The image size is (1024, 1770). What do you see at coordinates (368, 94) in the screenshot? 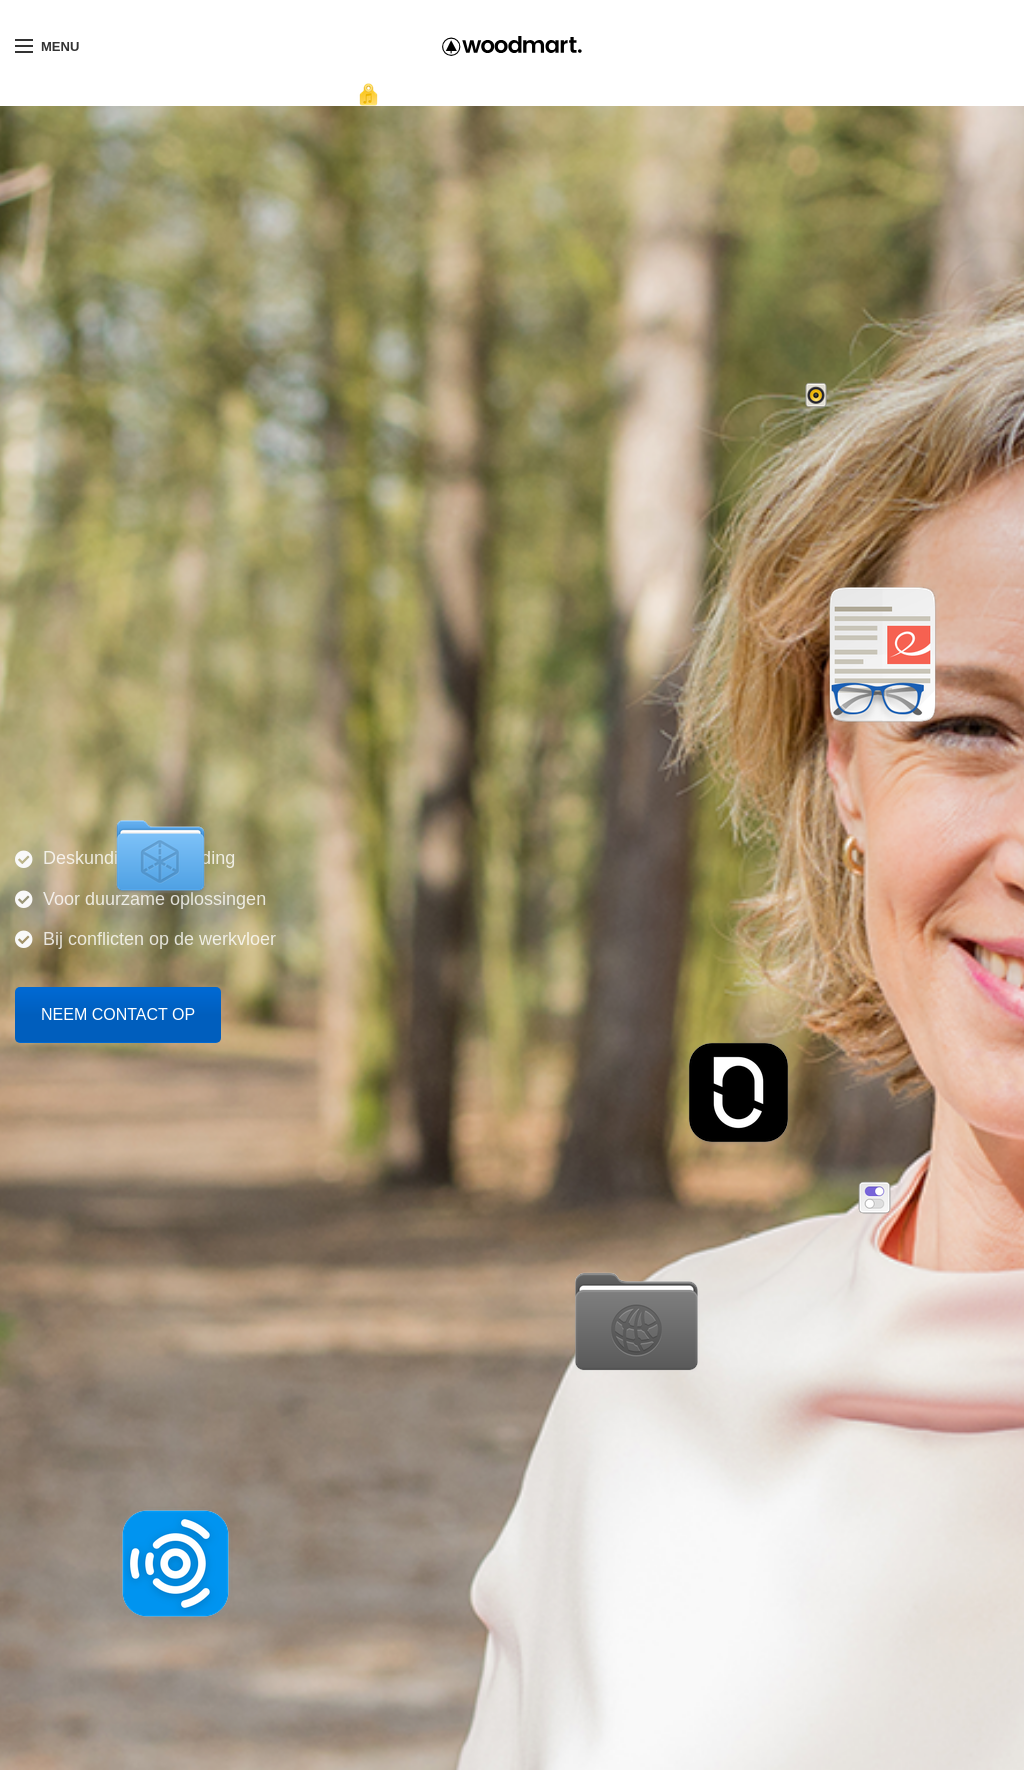
I see `open EarTag music metadata editor` at bounding box center [368, 94].